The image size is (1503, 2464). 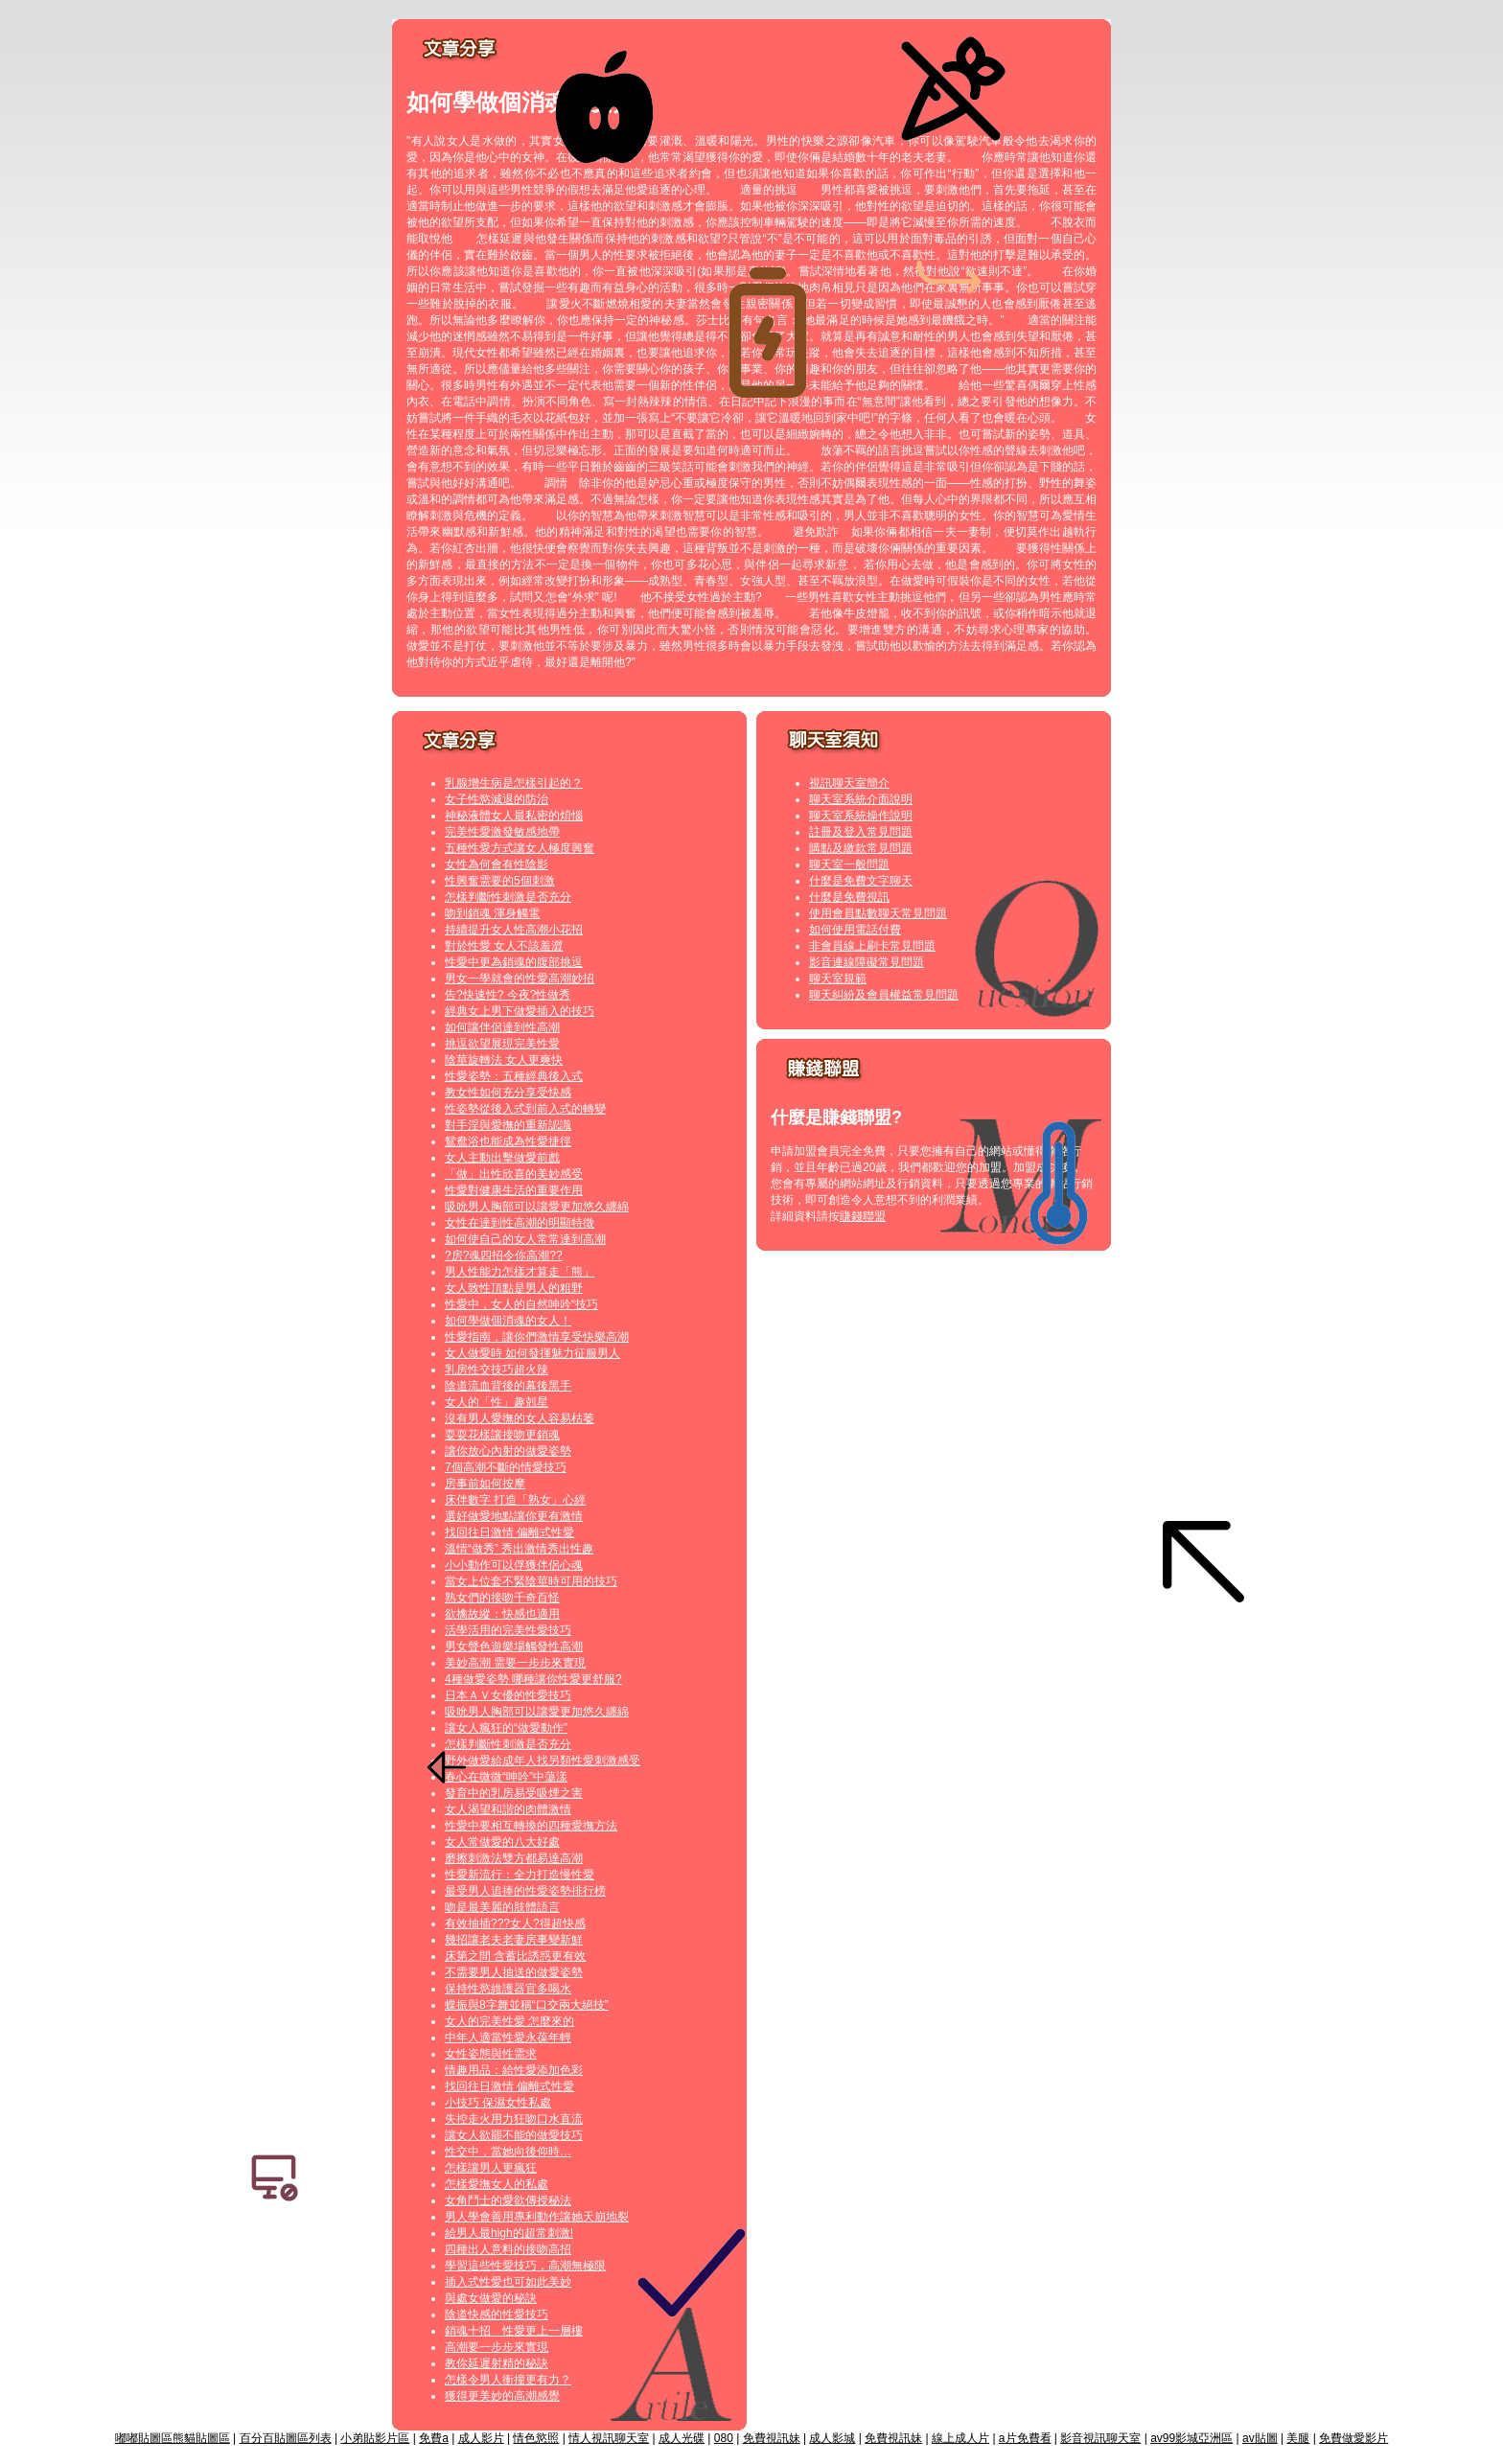 What do you see at coordinates (768, 333) in the screenshot?
I see `indicates device is currently charging` at bounding box center [768, 333].